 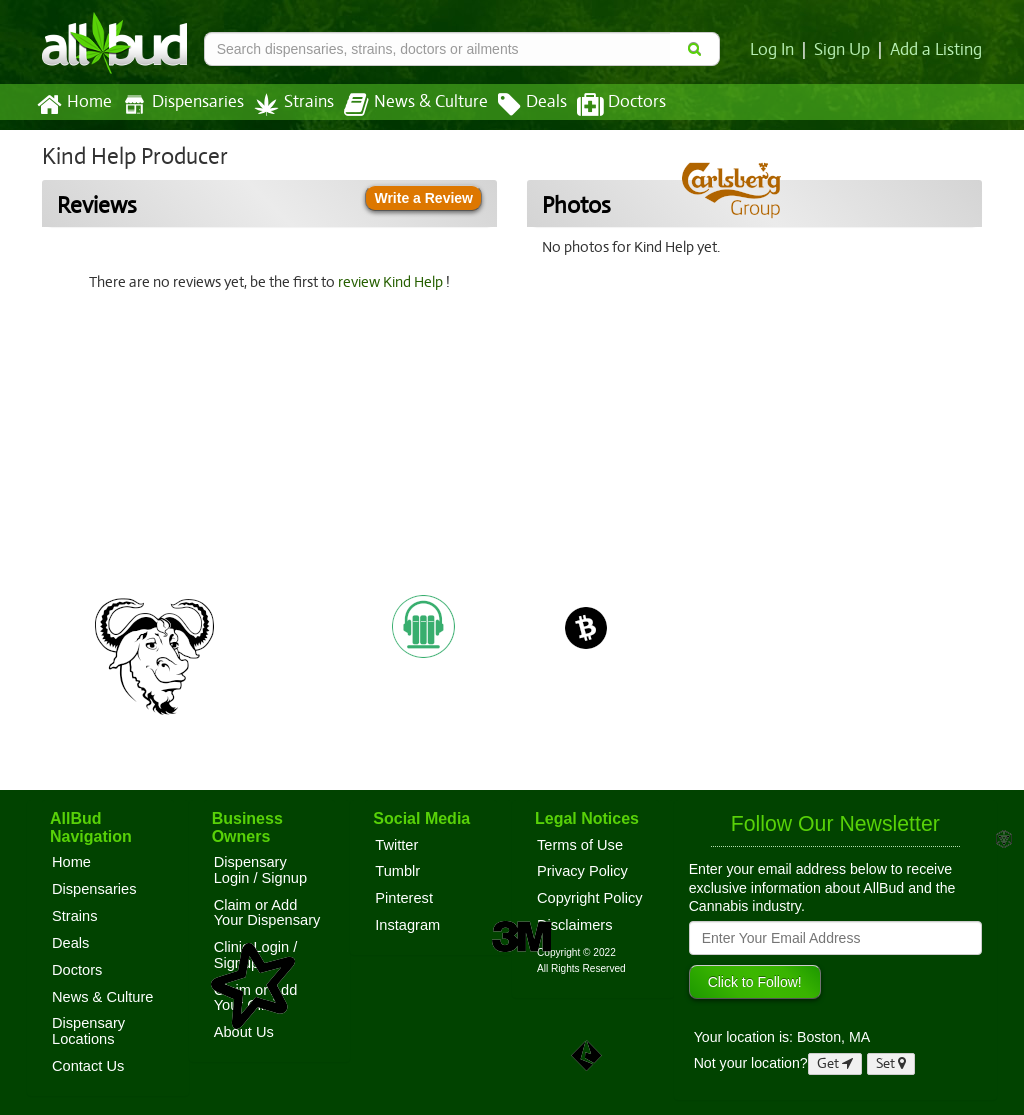 I want to click on gnu project logo, so click(x=154, y=656).